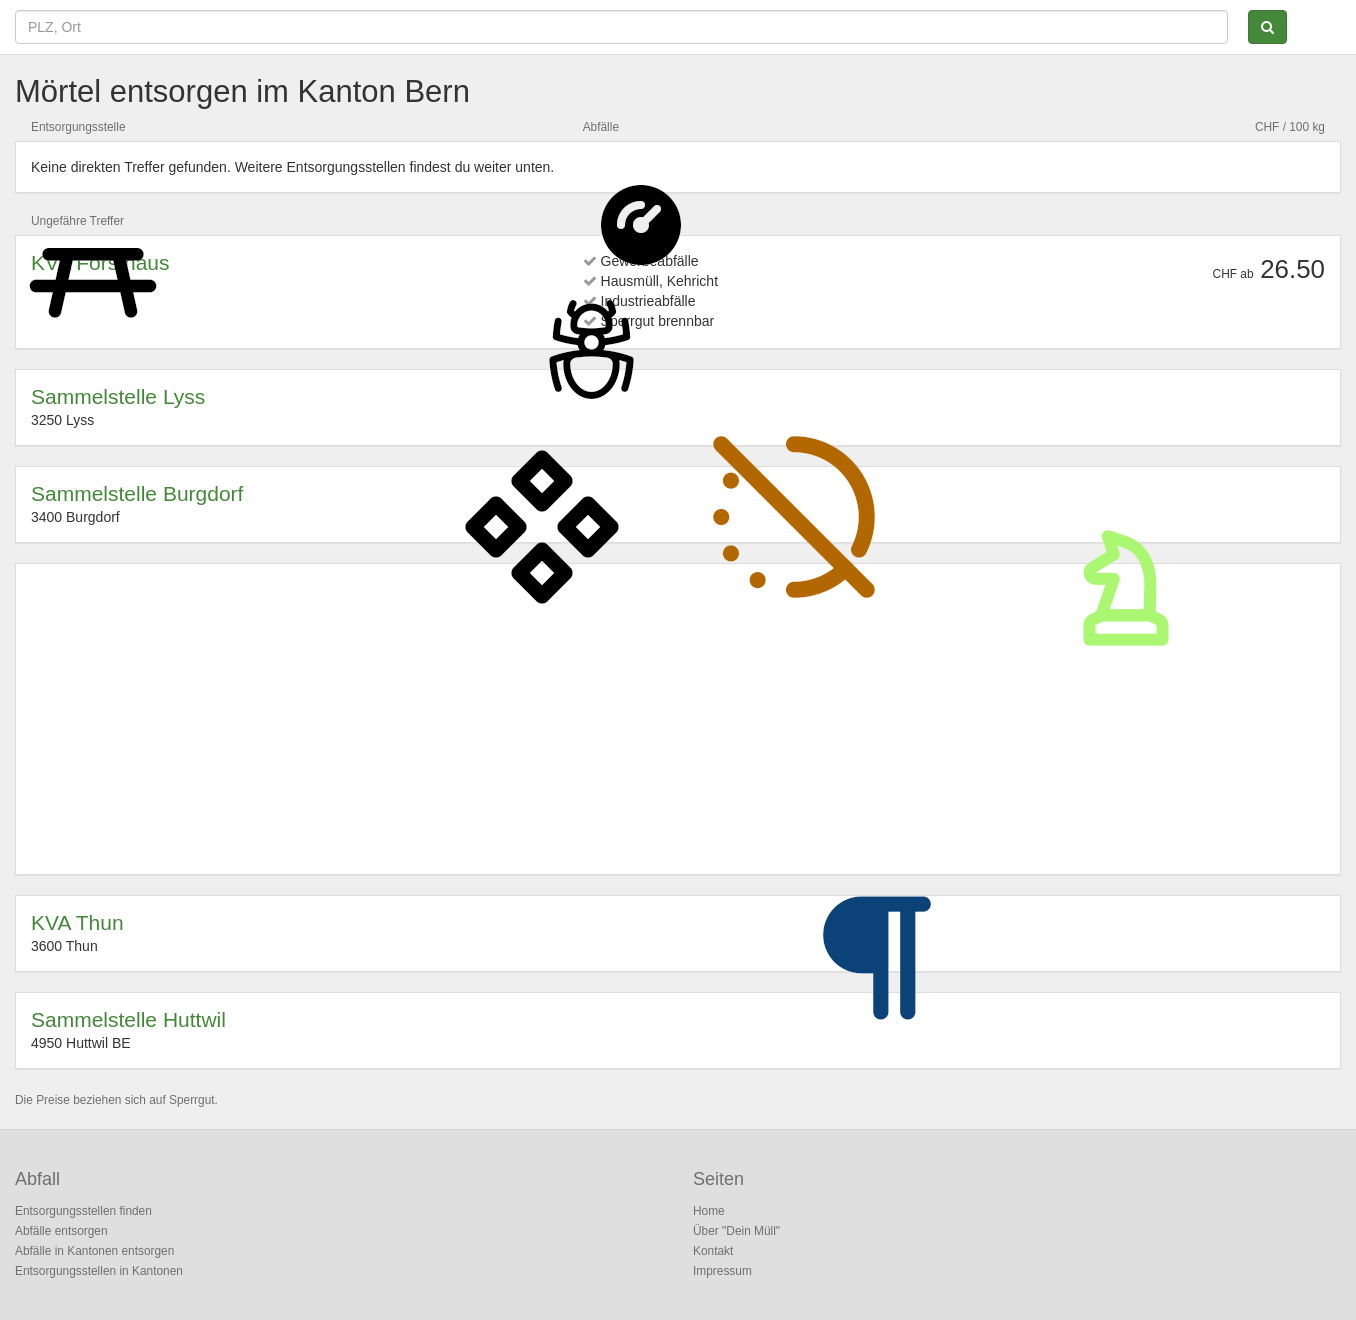 Image resolution: width=1356 pixels, height=1320 pixels. What do you see at coordinates (794, 517) in the screenshot?
I see `timer or duration tracking disabled` at bounding box center [794, 517].